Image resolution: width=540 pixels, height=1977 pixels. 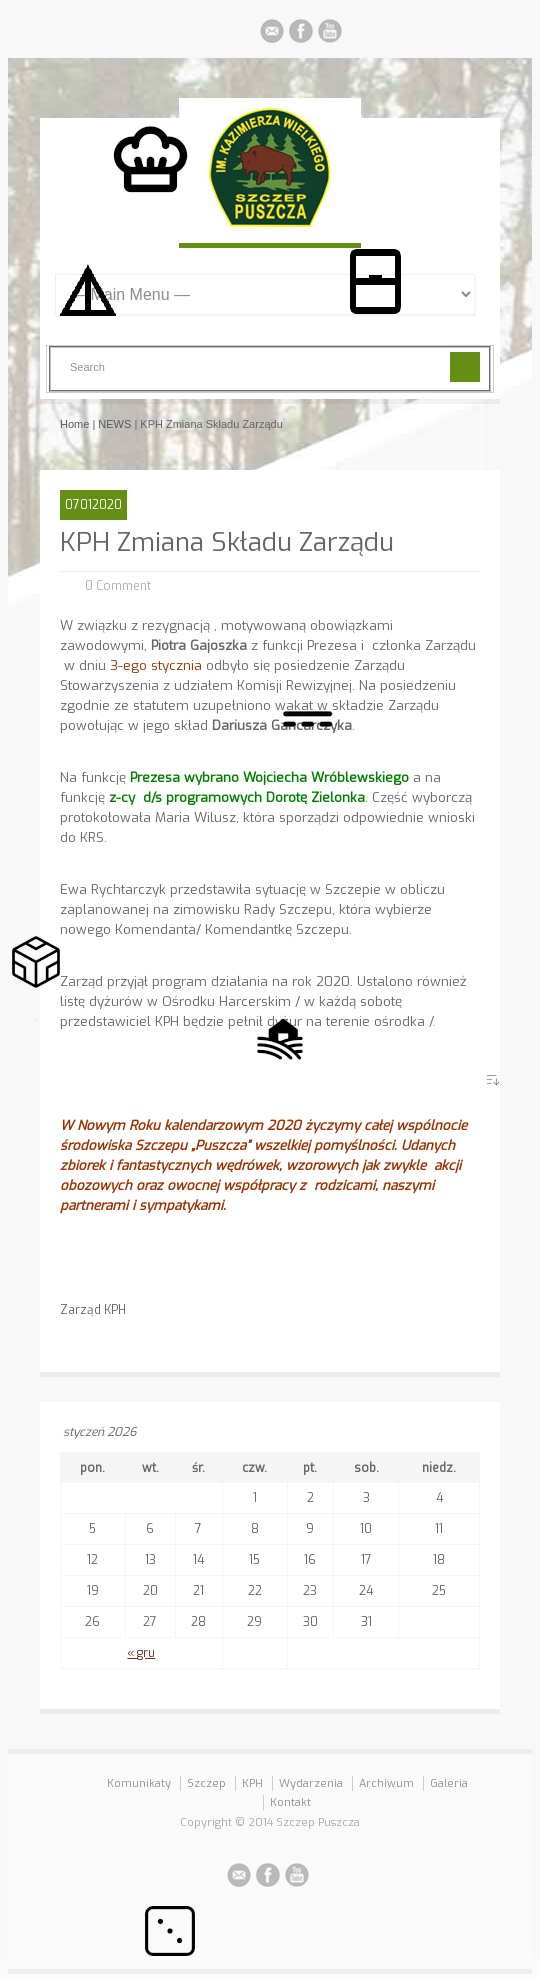 What do you see at coordinates (150, 160) in the screenshot?
I see `access cooking or recipe features` at bounding box center [150, 160].